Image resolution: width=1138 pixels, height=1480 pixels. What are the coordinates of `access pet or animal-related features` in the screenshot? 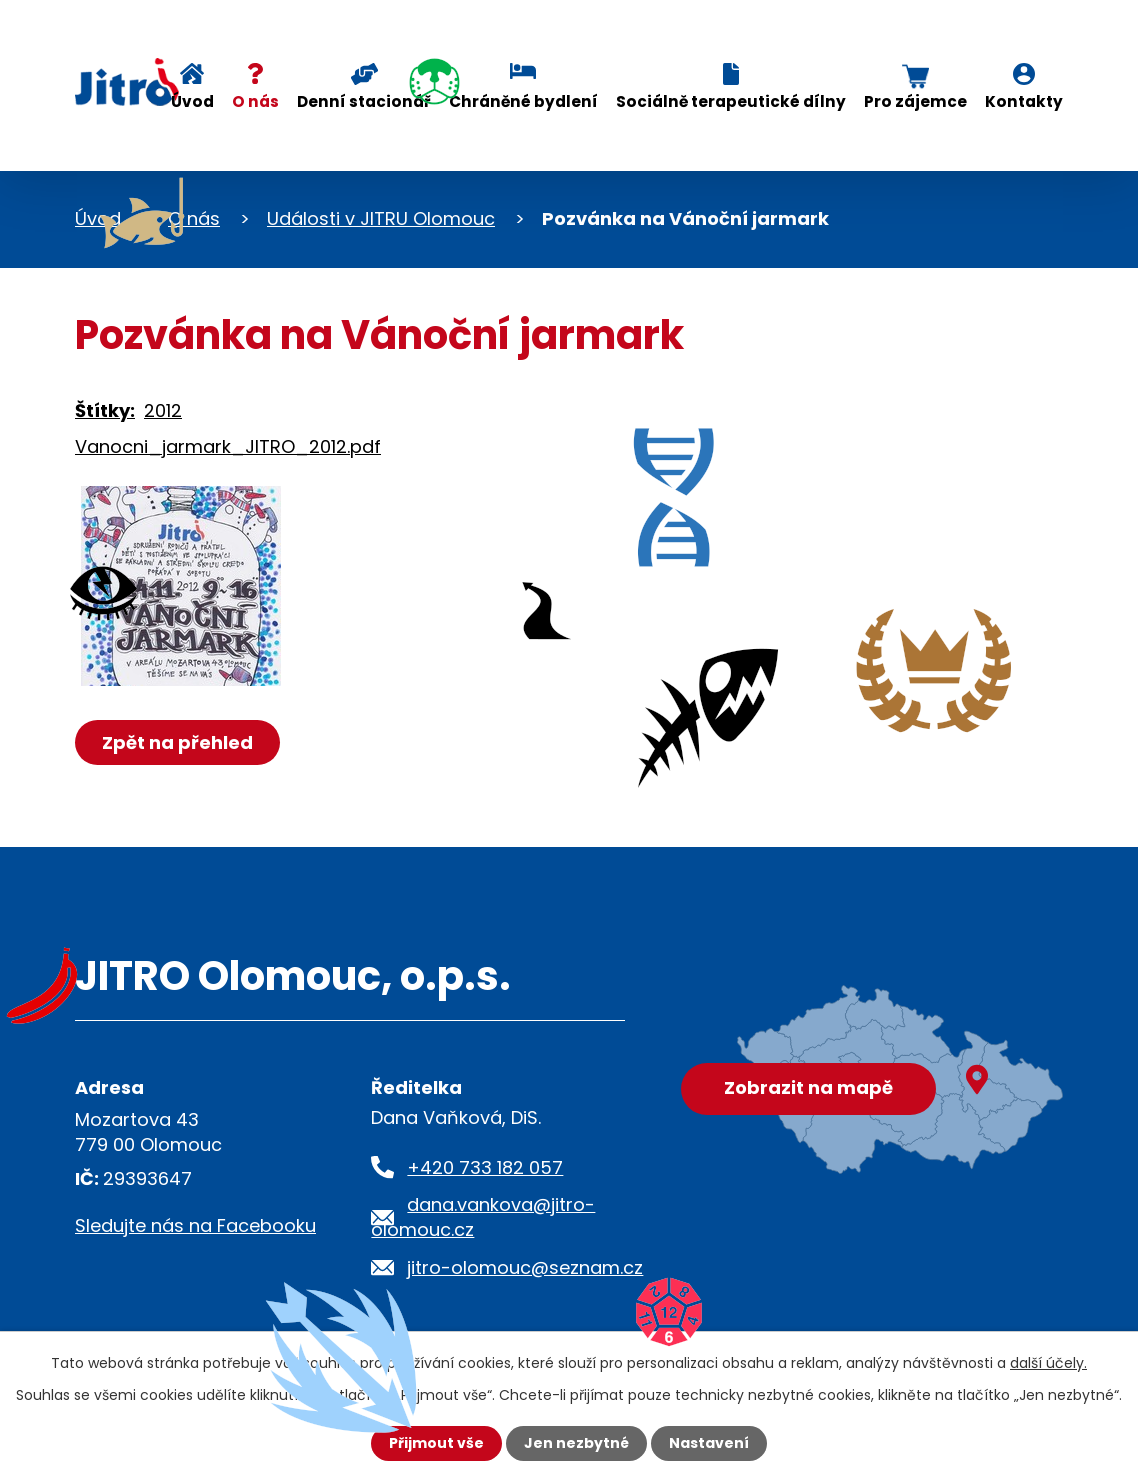 It's located at (434, 81).